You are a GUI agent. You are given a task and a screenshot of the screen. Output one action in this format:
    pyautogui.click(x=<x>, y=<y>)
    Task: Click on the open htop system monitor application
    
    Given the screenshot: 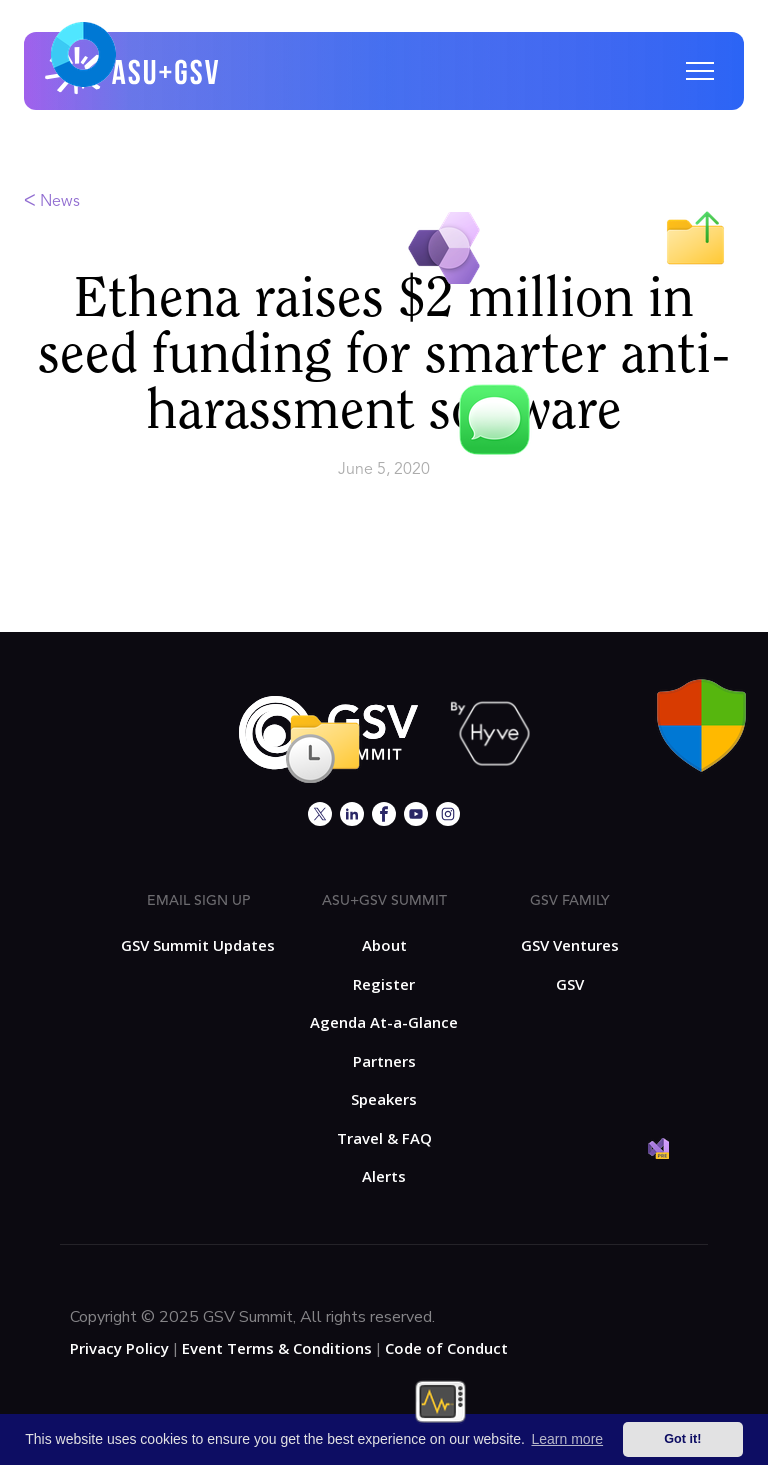 What is the action you would take?
    pyautogui.click(x=440, y=1401)
    